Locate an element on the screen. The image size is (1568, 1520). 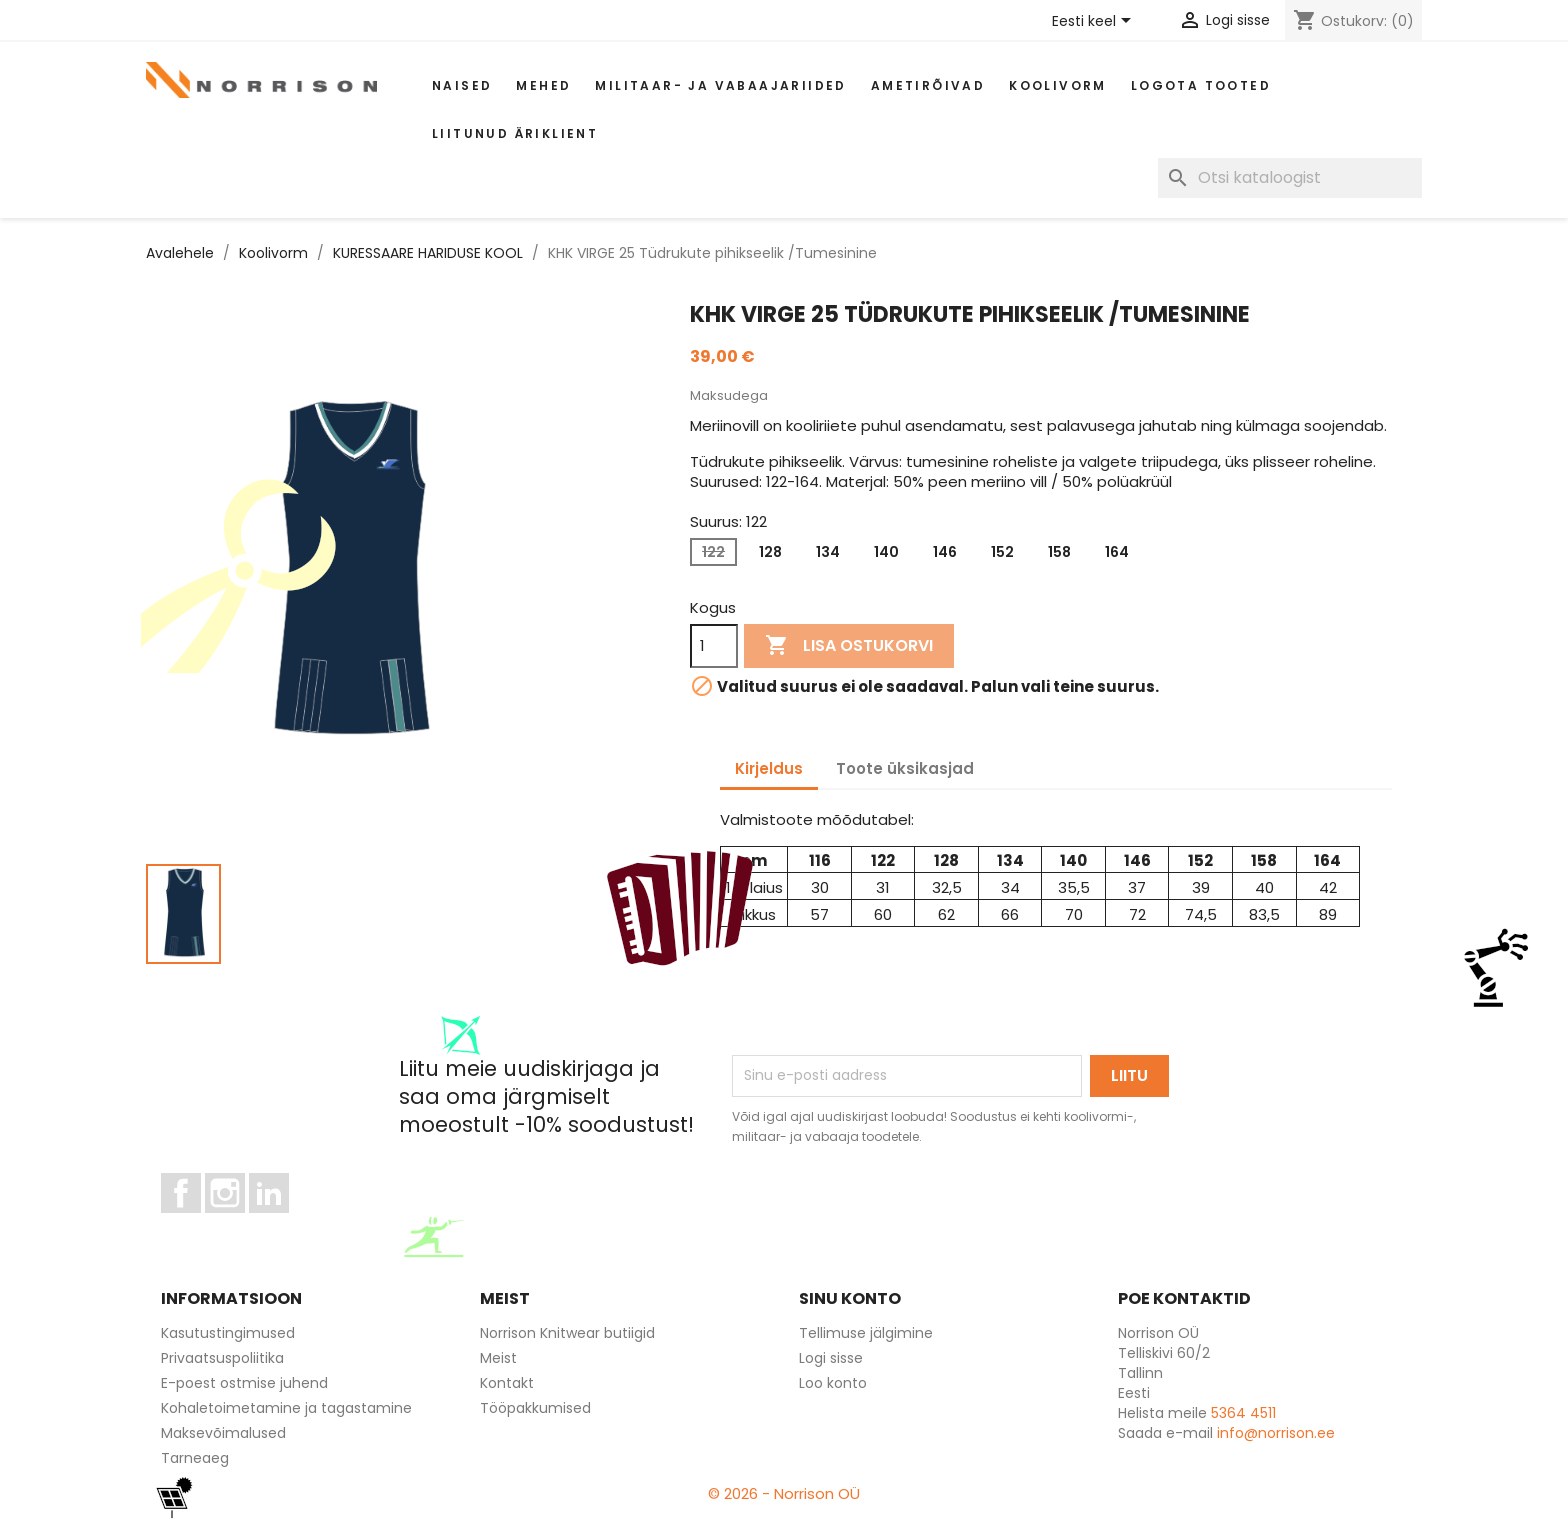
archery or ranged attack skill is located at coordinates (461, 1035).